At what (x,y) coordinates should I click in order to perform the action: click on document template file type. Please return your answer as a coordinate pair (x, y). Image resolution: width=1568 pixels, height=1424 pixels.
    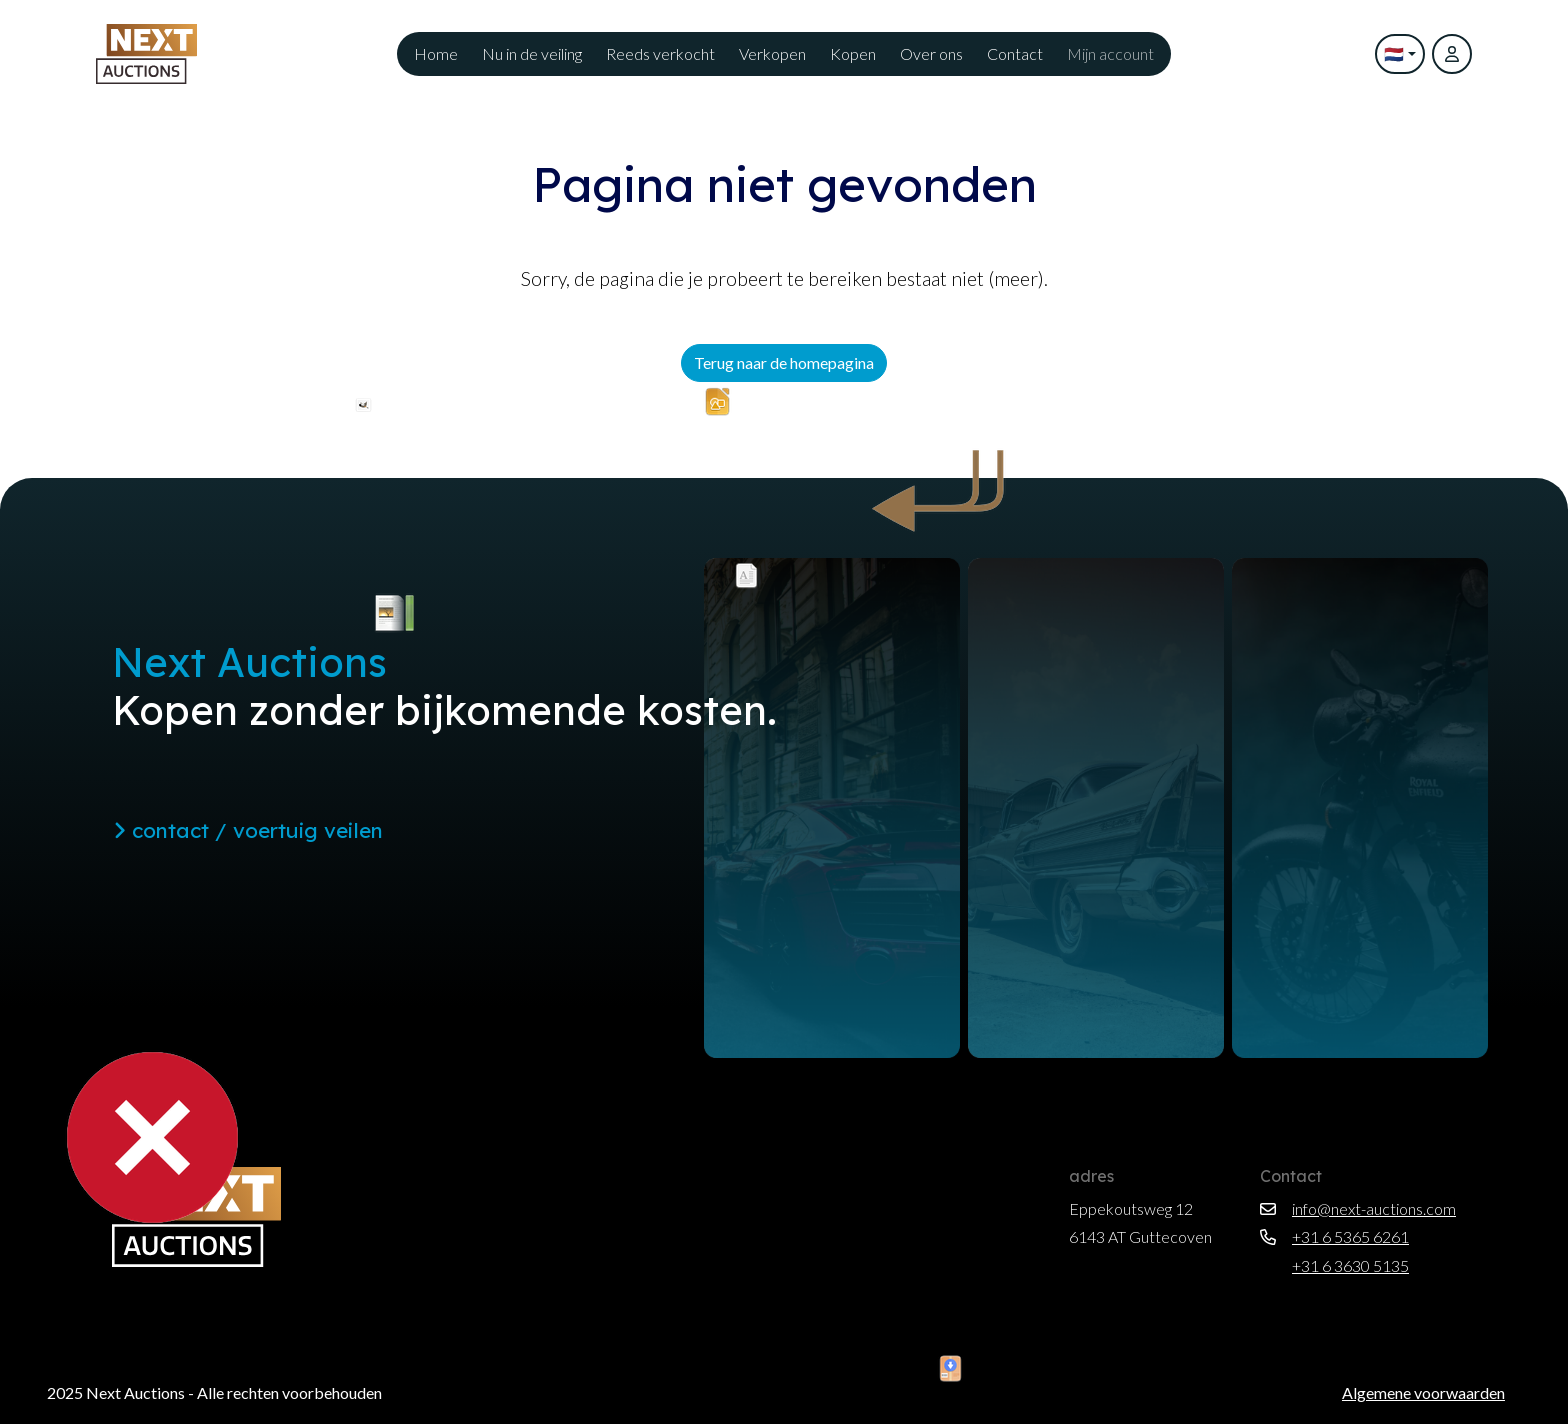
    Looking at the image, I should click on (394, 613).